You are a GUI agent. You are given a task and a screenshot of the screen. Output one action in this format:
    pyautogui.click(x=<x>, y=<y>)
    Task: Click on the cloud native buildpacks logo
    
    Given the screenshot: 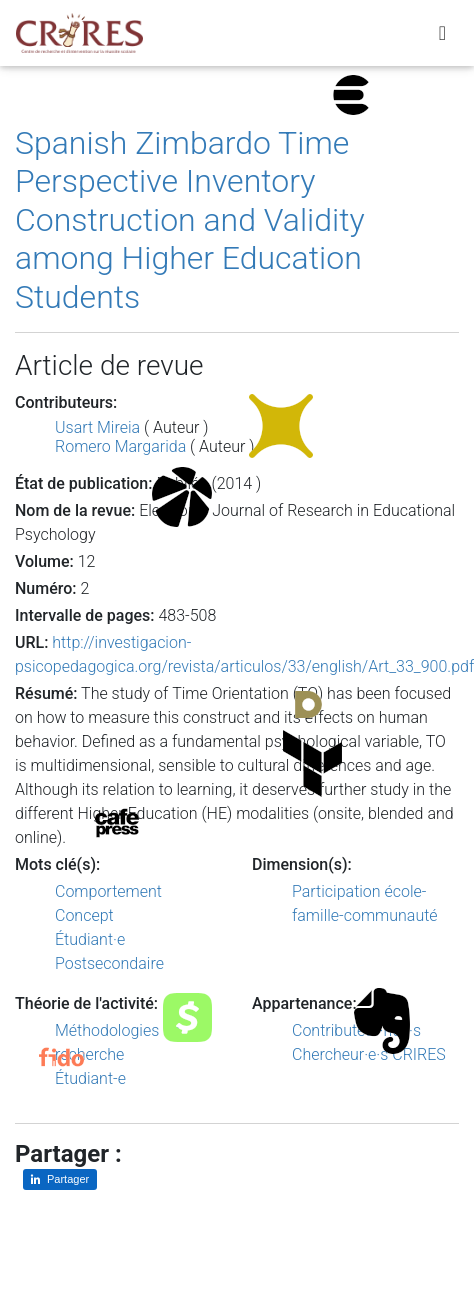 What is the action you would take?
    pyautogui.click(x=182, y=497)
    